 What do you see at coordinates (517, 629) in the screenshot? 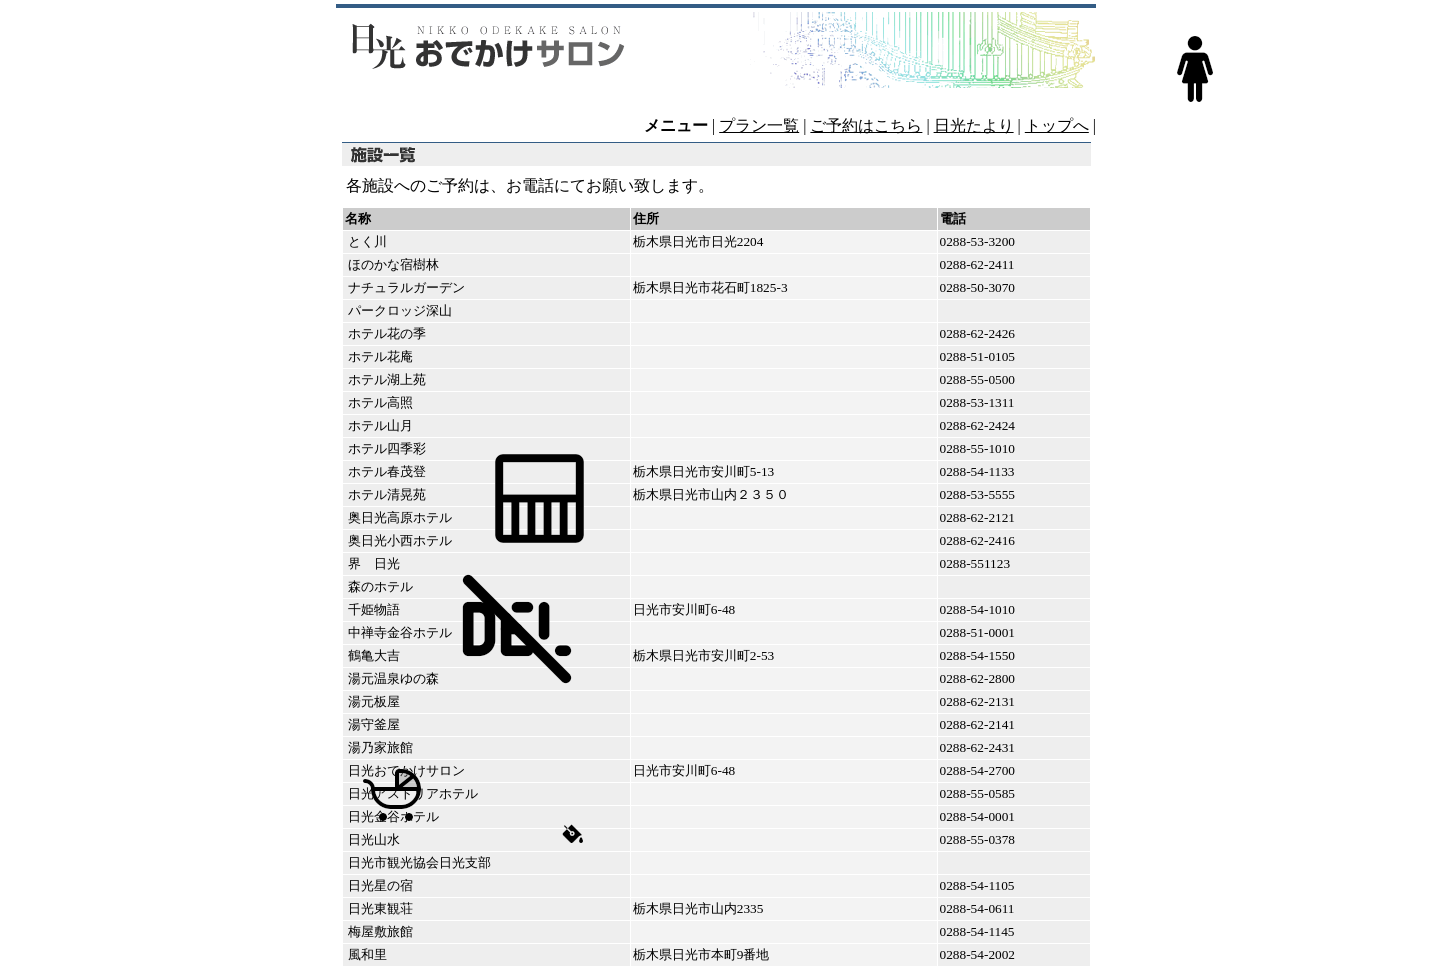
I see `http delete request disabled or unavailable` at bounding box center [517, 629].